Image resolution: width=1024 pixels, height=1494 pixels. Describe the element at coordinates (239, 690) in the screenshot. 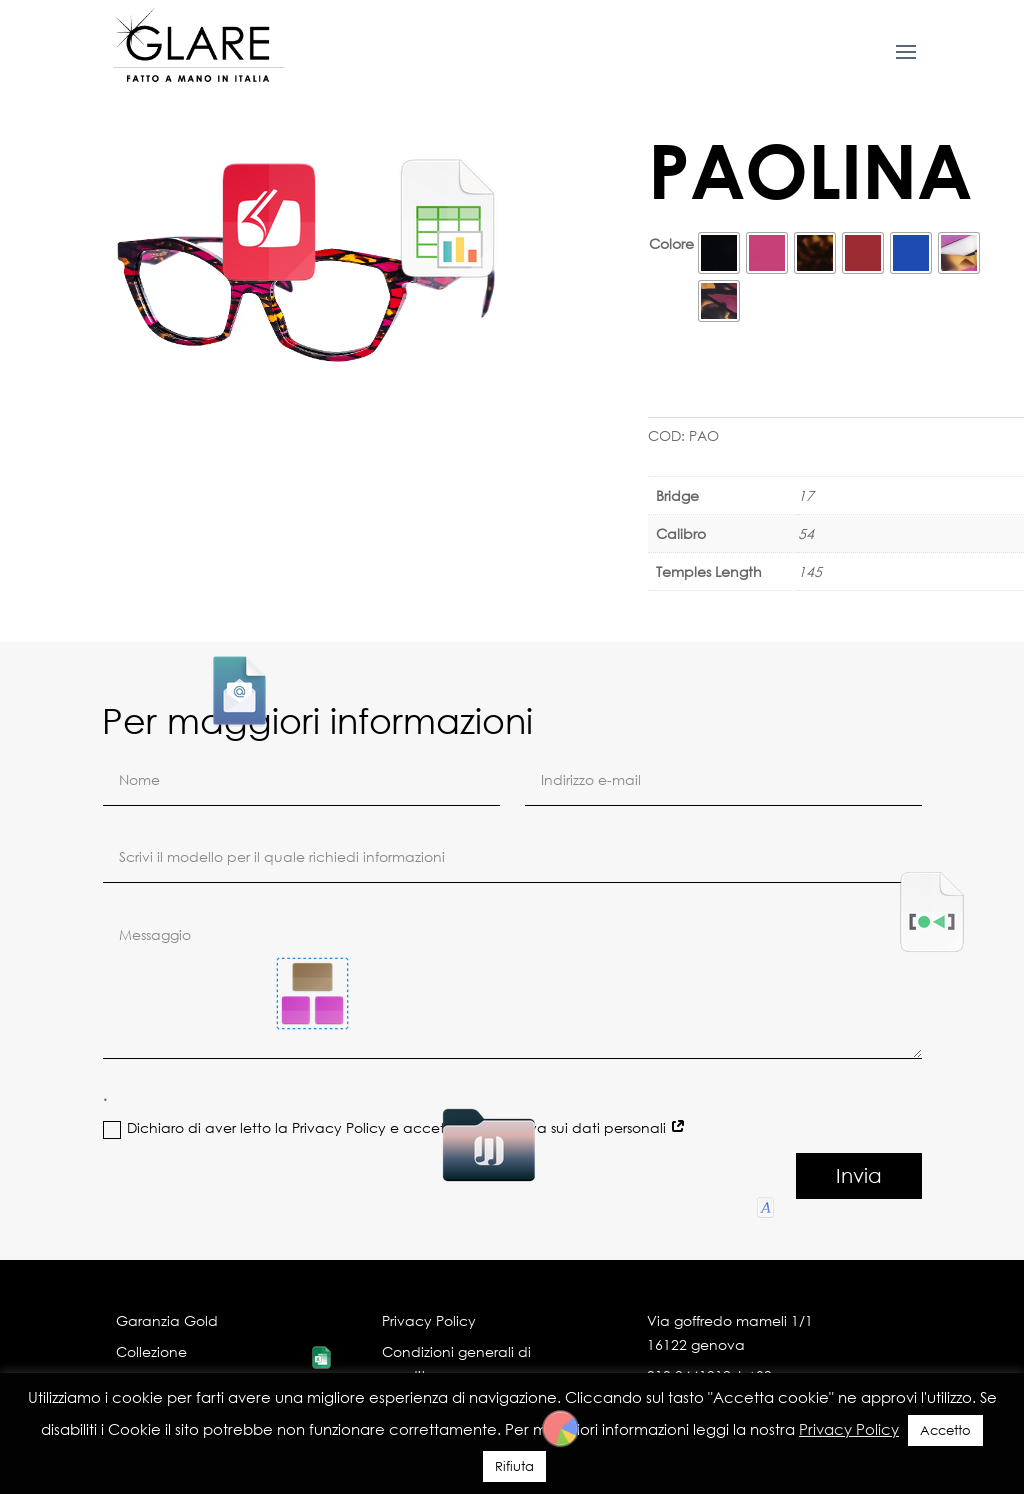

I see `microsoft outlook email file` at that location.